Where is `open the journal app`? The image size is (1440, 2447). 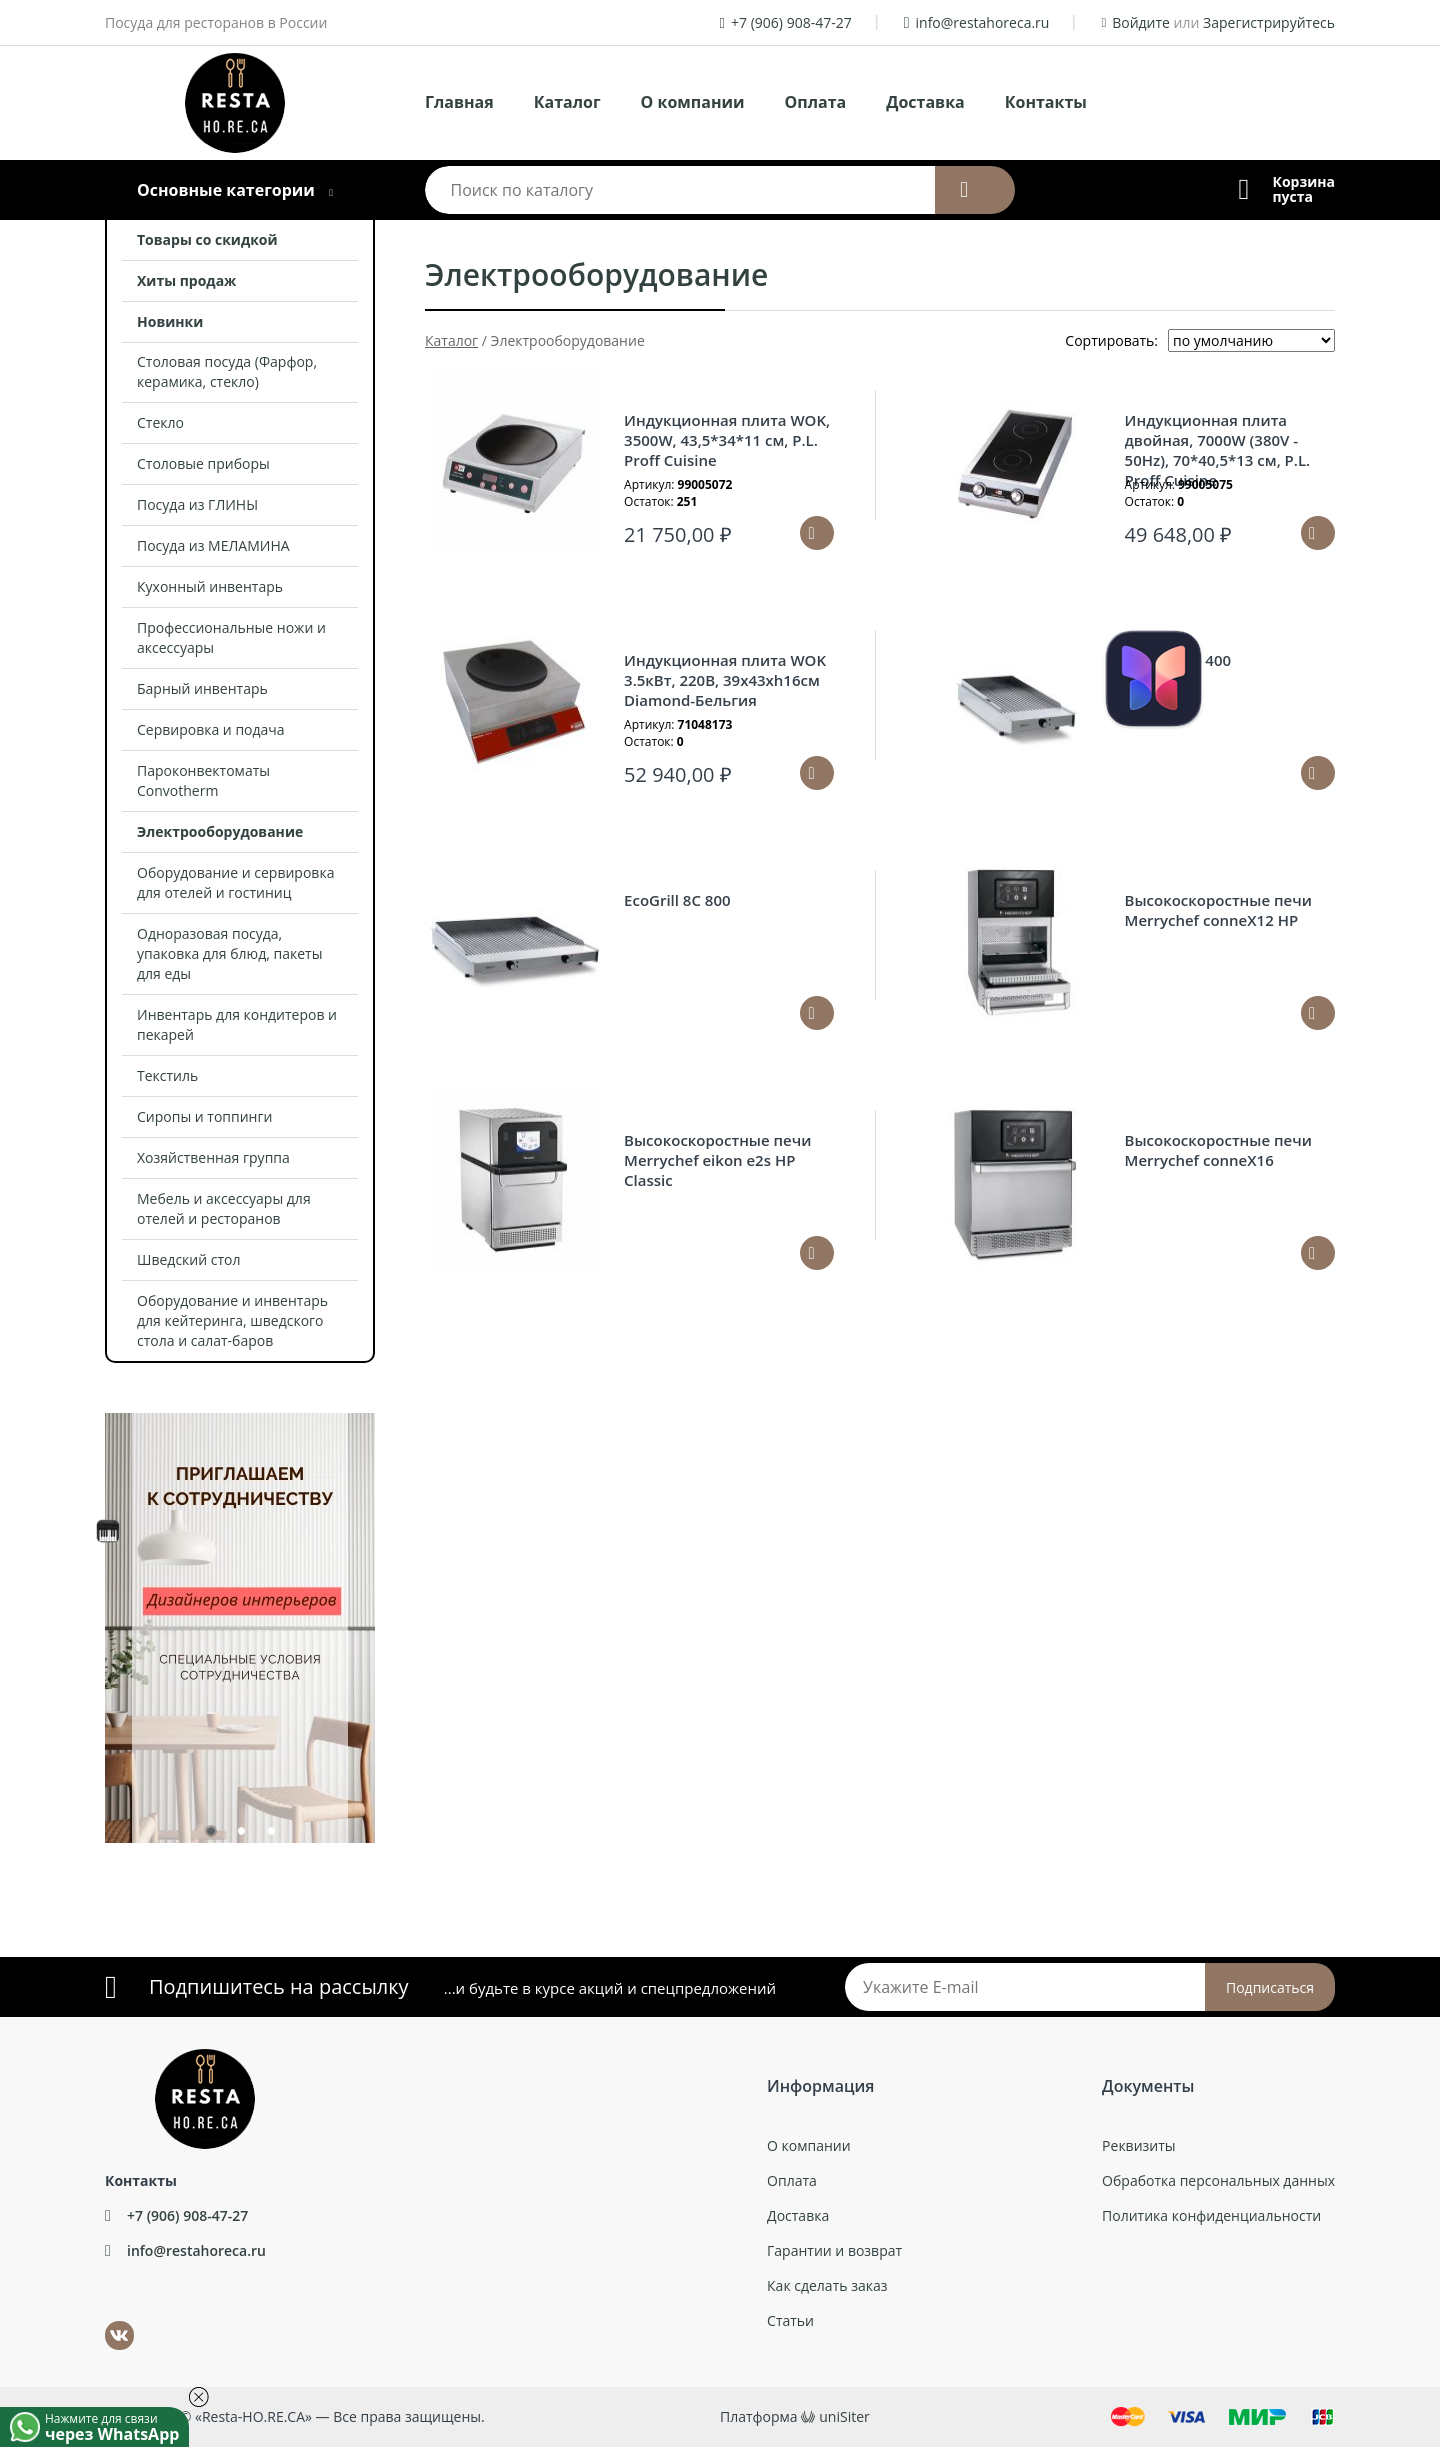
open the journal app is located at coordinates (1153, 678).